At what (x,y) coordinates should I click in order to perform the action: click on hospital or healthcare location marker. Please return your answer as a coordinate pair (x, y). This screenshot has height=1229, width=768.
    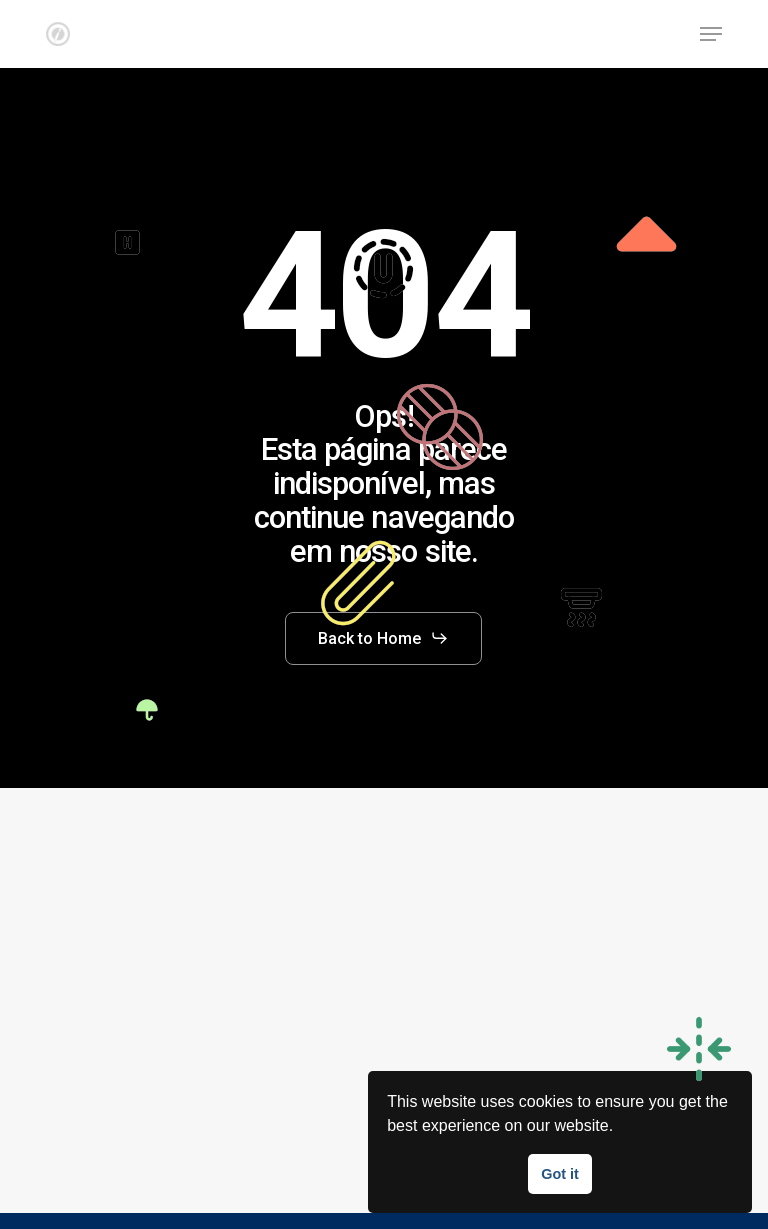
    Looking at the image, I should click on (127, 242).